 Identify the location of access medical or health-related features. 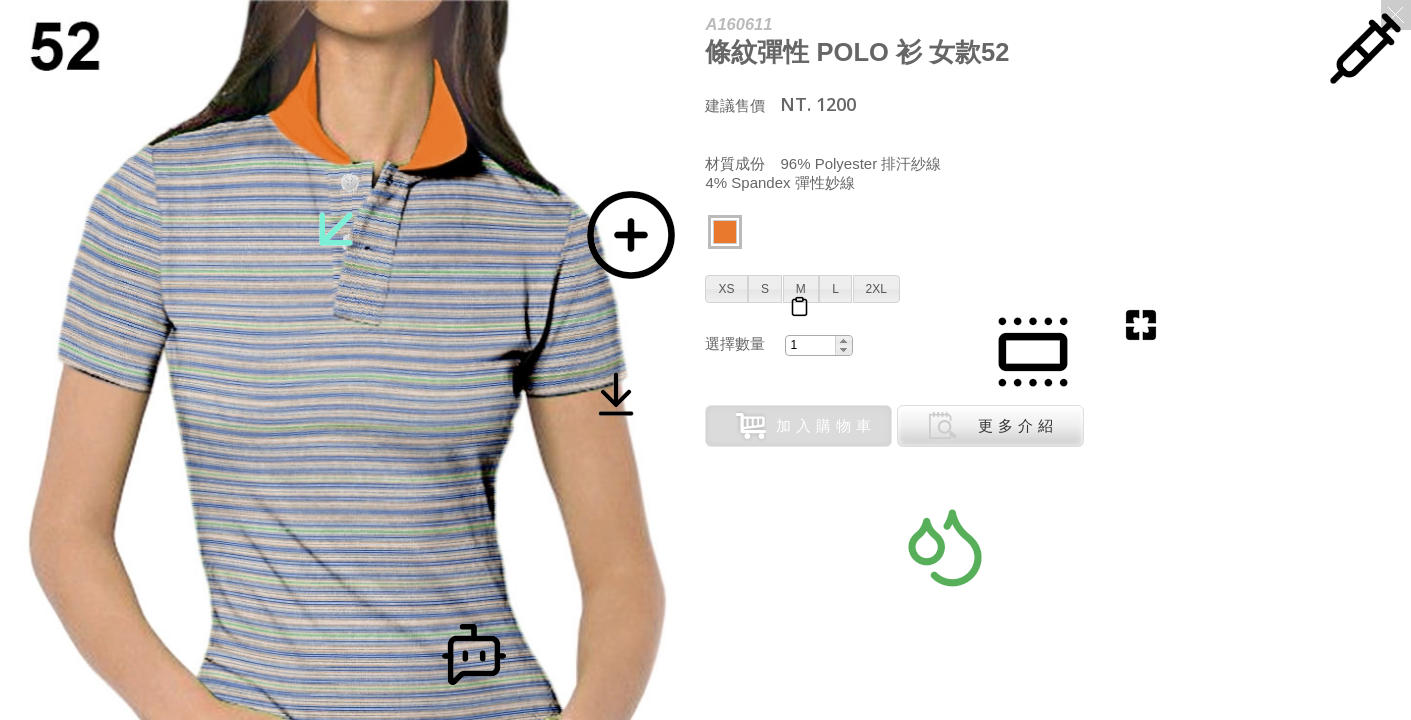
(1365, 48).